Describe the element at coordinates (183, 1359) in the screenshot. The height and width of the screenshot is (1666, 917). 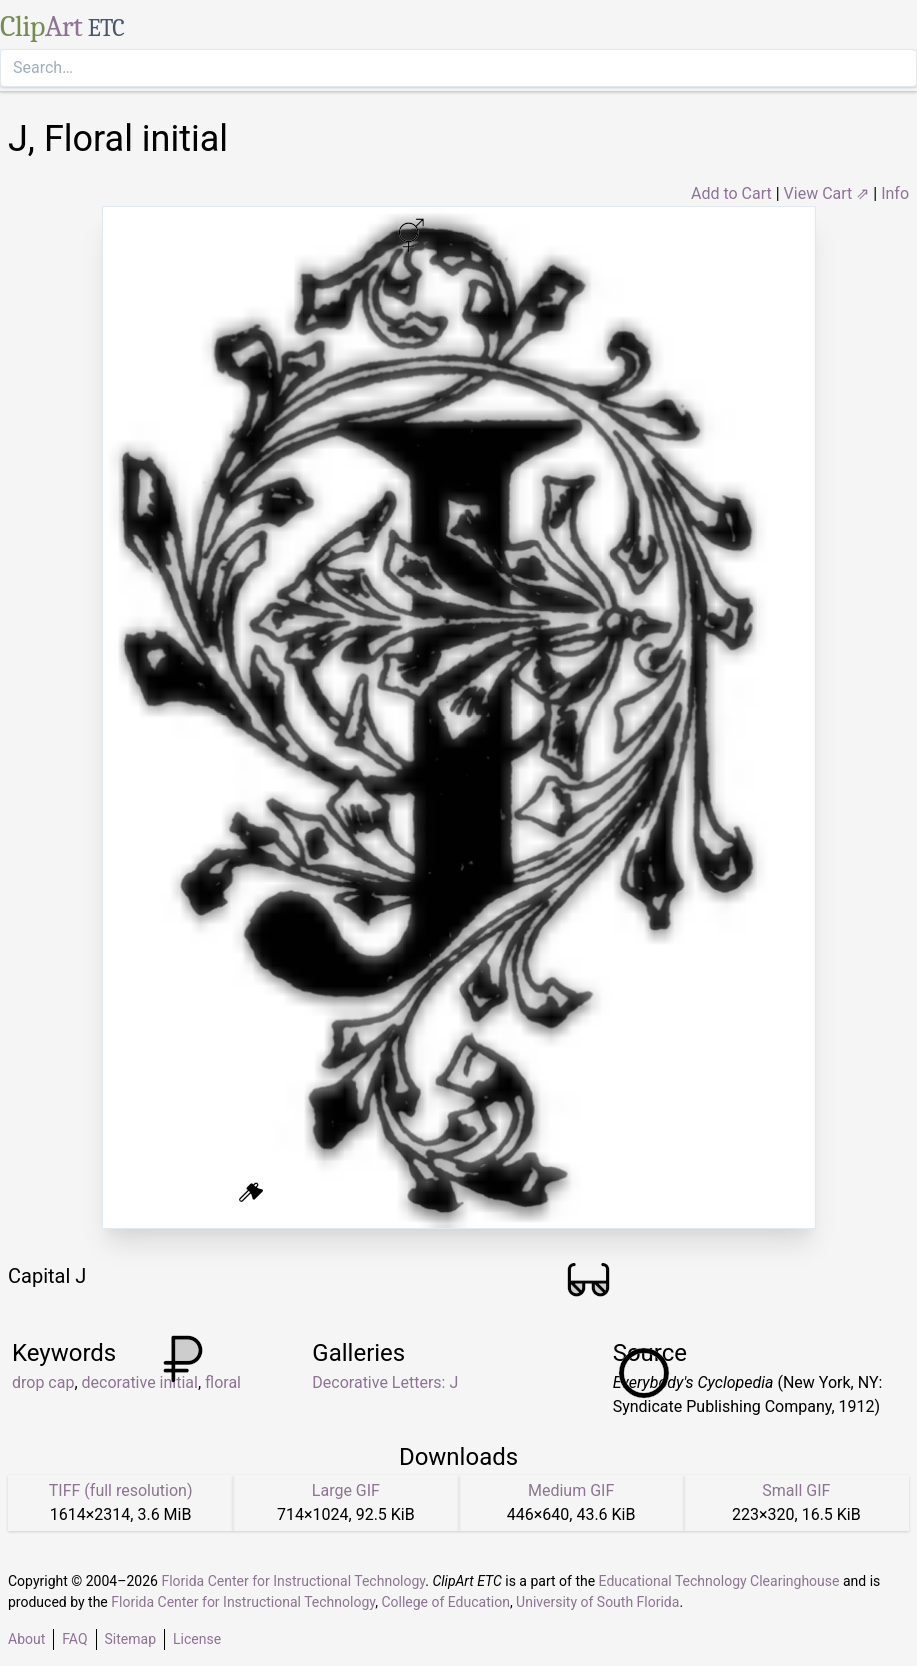
I see `view price in russian rubles` at that location.